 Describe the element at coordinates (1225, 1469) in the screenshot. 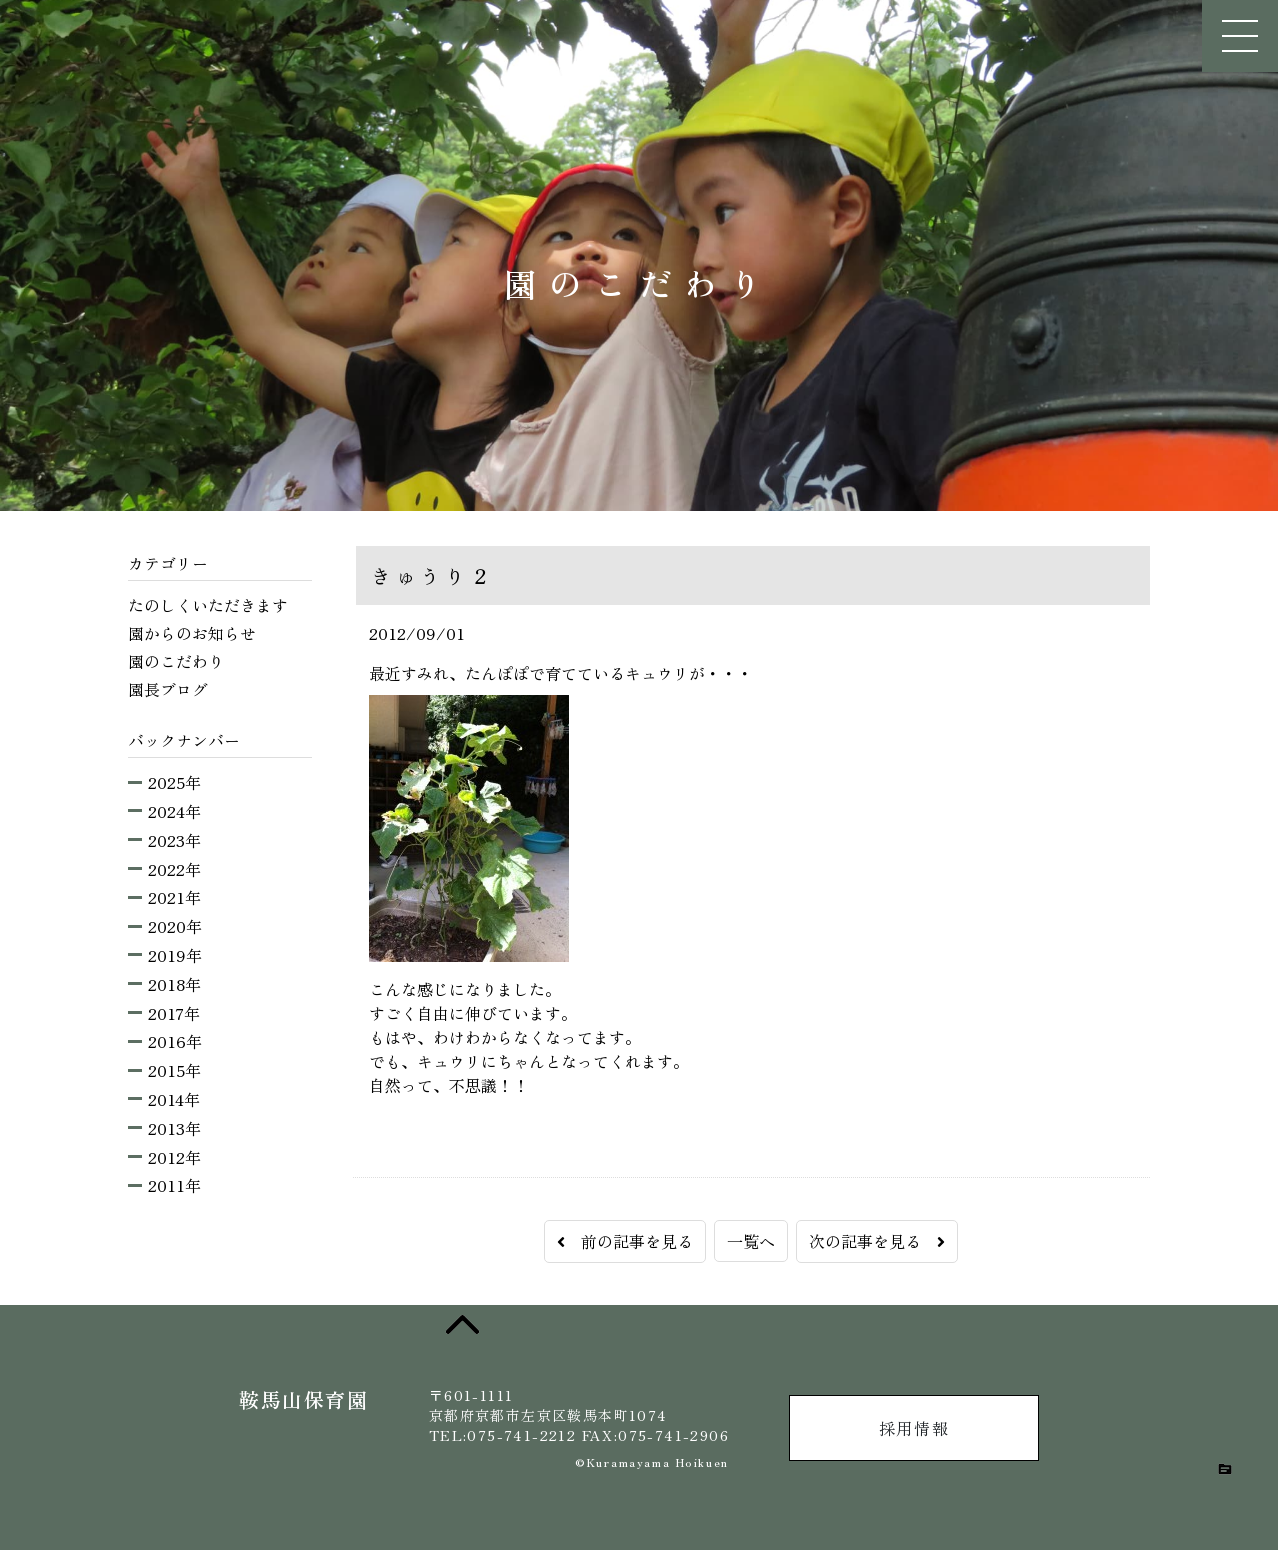

I see `access source files or documents` at that location.